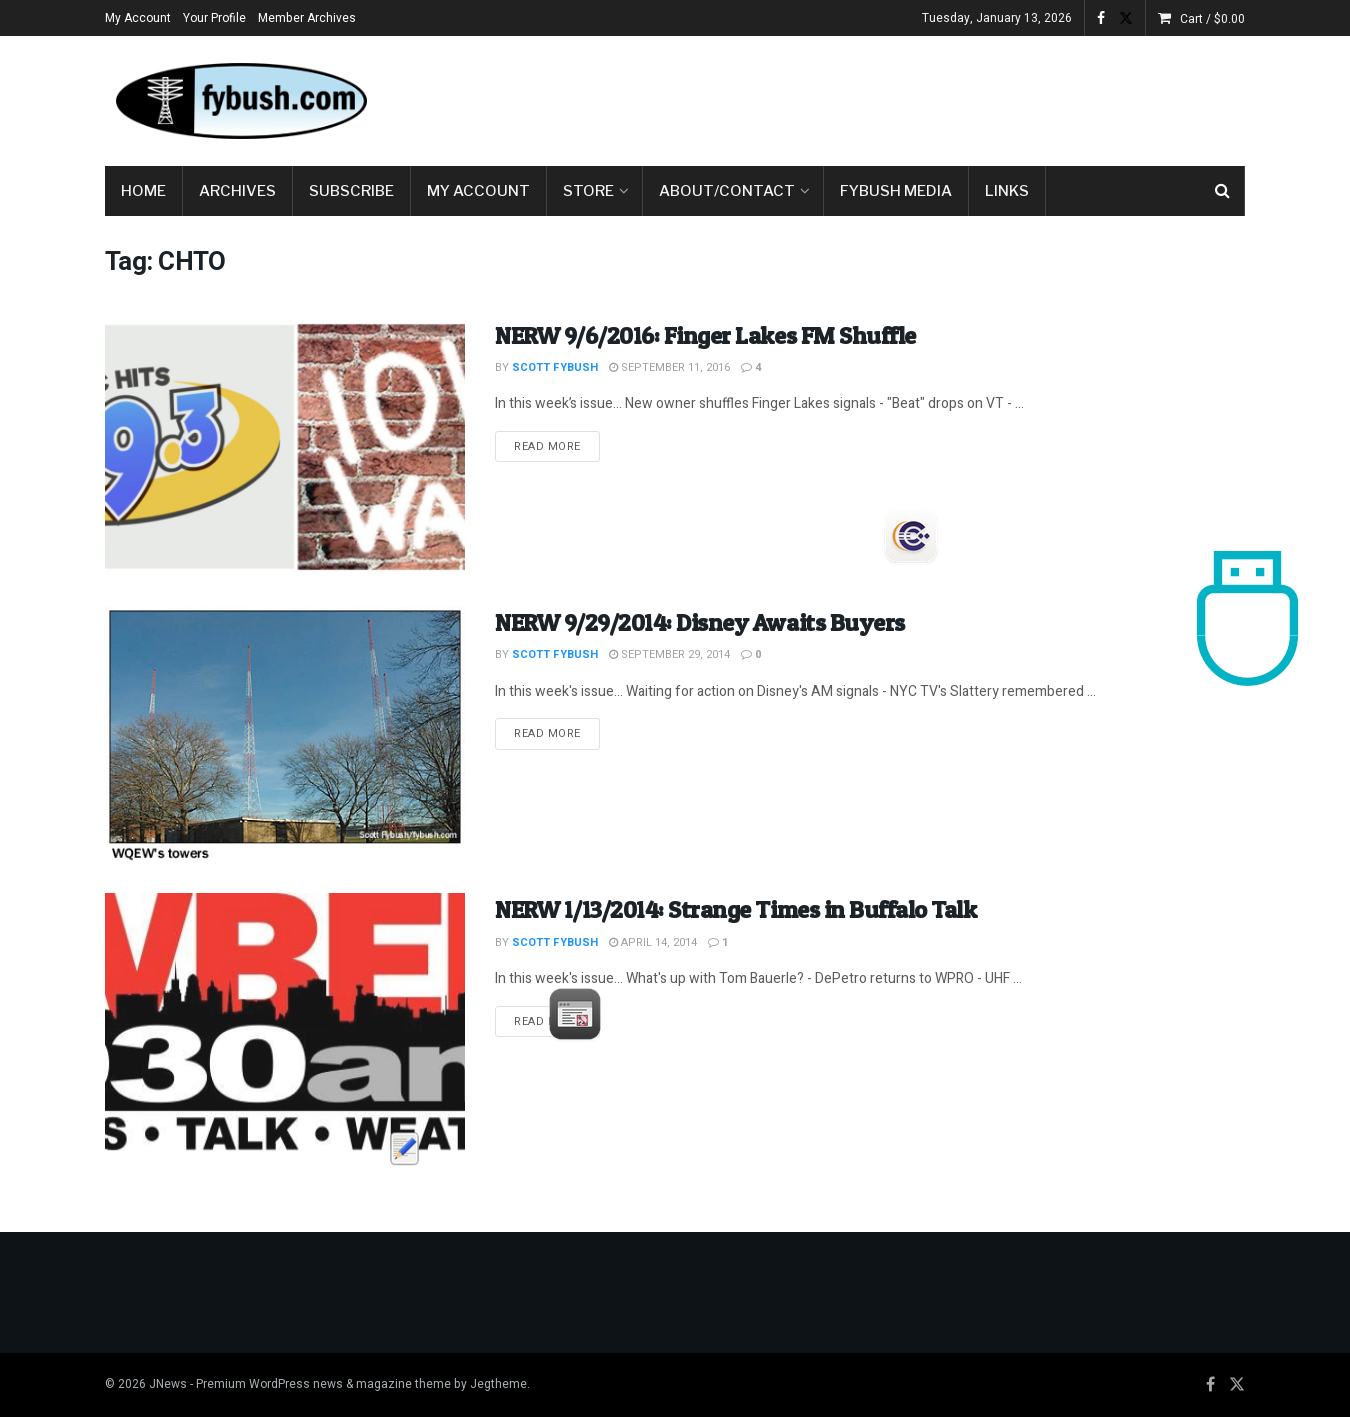 The image size is (1350, 1417). Describe the element at coordinates (575, 1014) in the screenshot. I see `configure ad blocker settings` at that location.